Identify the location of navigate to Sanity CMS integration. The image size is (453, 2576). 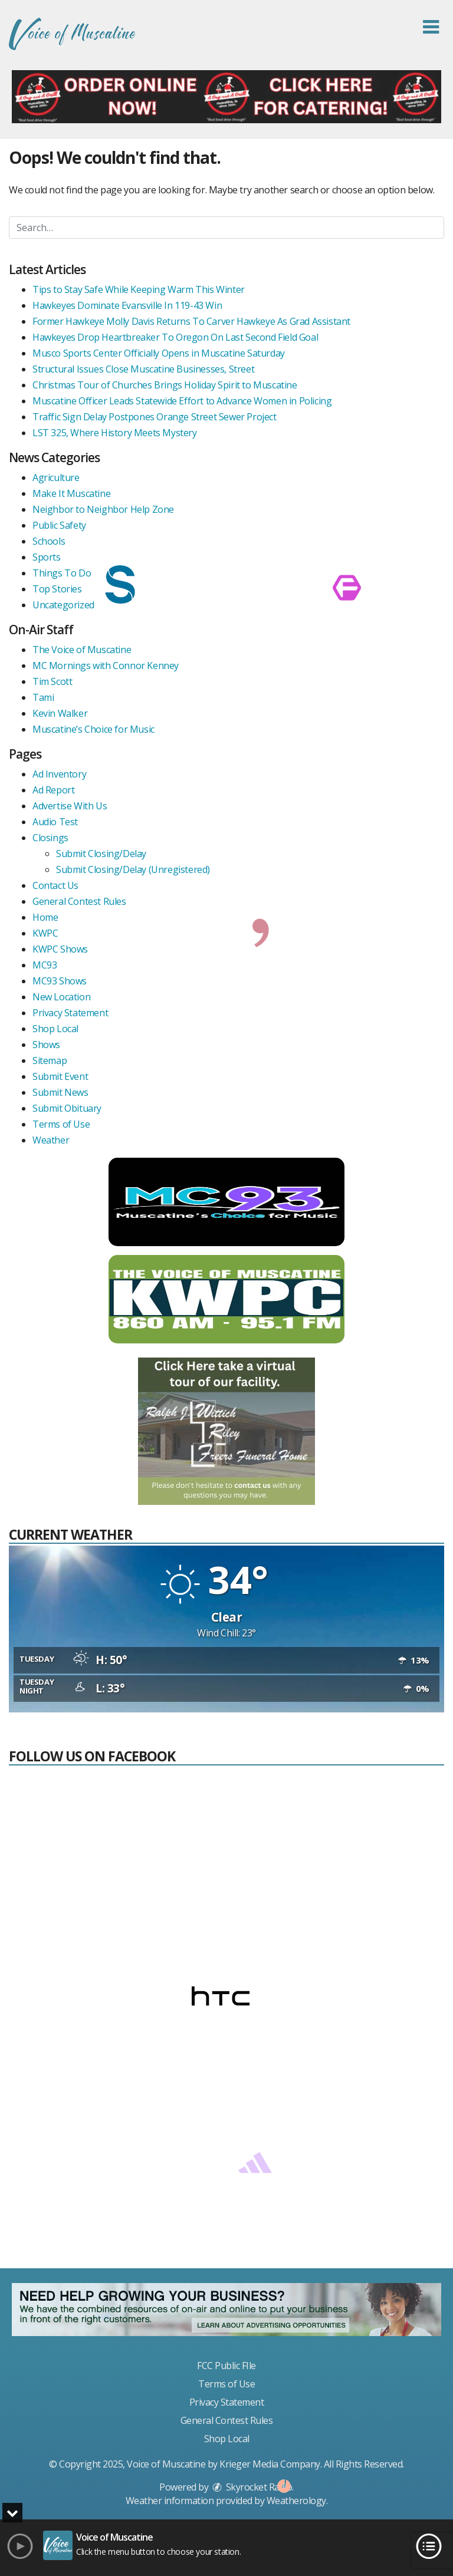
(120, 584).